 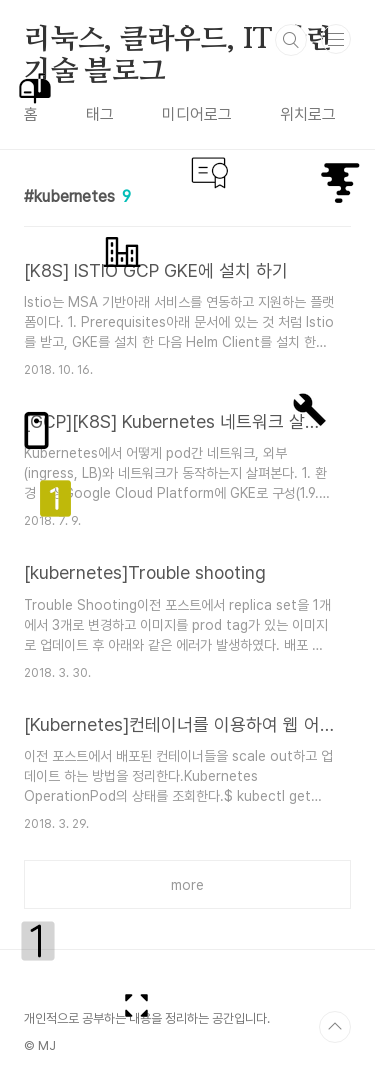 I want to click on access your mailbox or inbox, so click(x=35, y=89).